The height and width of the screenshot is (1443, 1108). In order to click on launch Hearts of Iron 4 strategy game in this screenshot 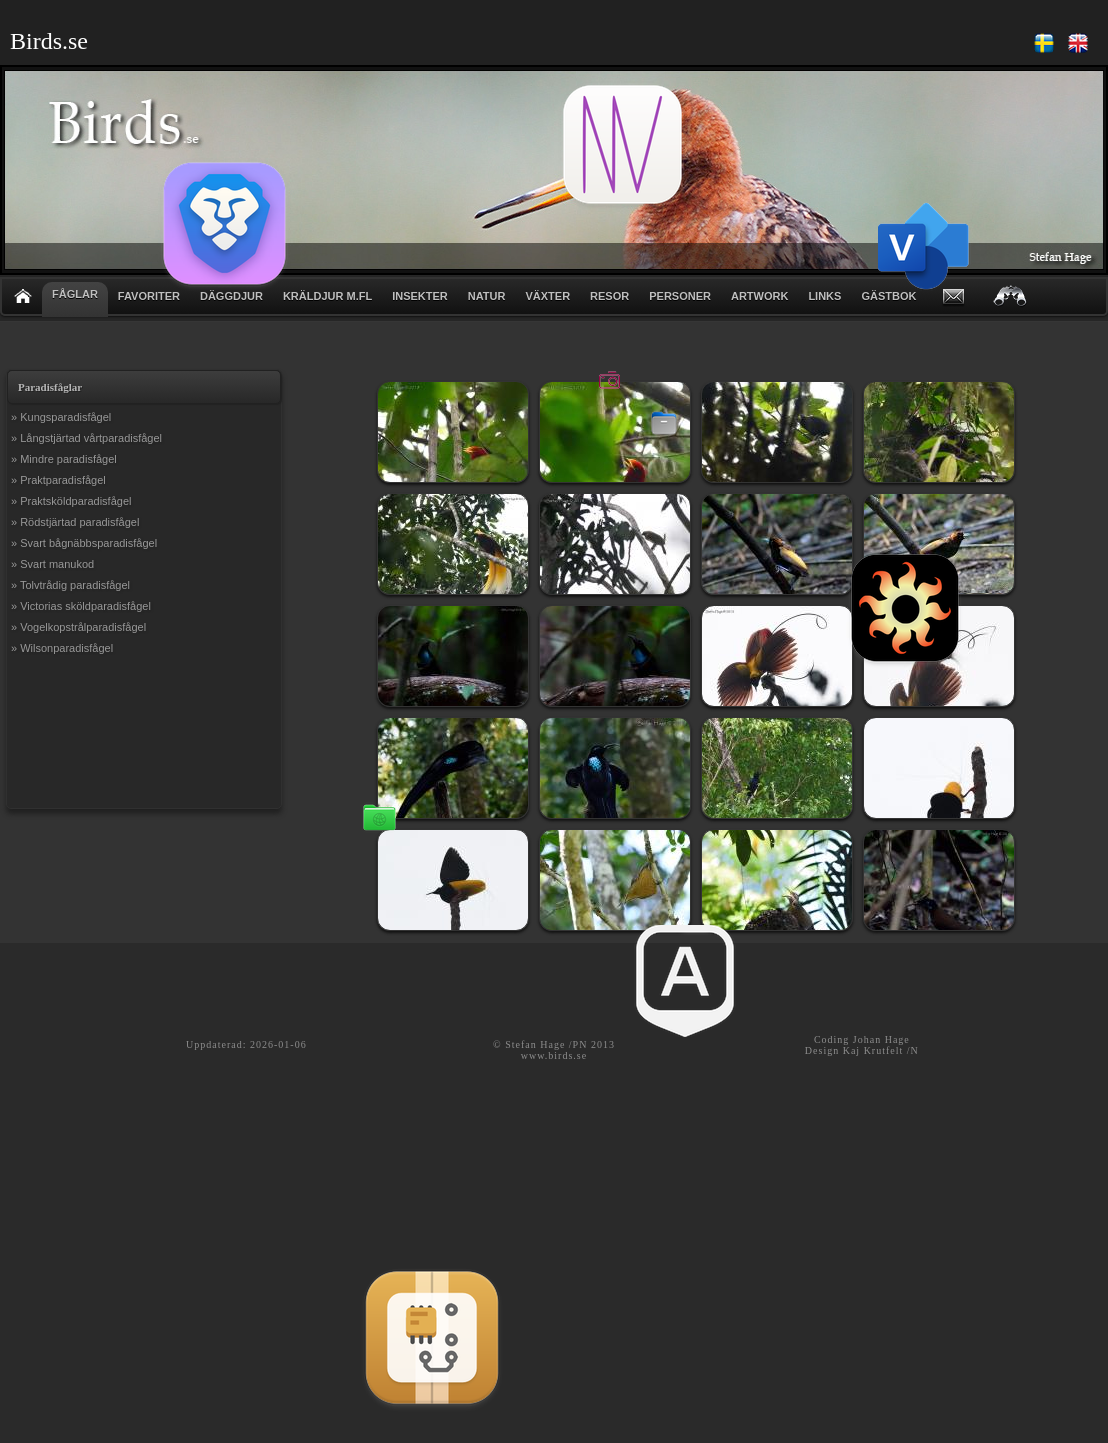, I will do `click(905, 608)`.